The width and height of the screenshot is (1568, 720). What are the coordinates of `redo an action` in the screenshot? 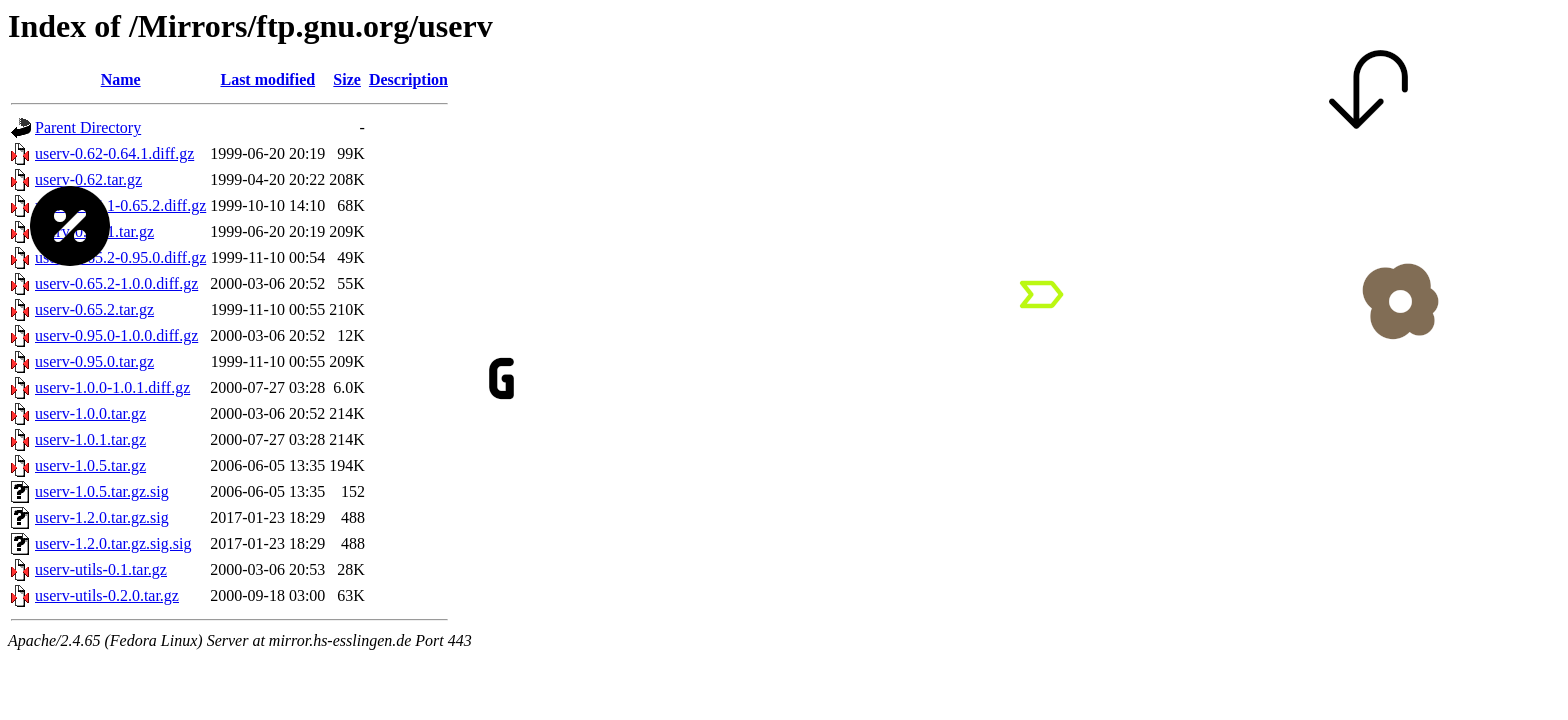 It's located at (1368, 89).